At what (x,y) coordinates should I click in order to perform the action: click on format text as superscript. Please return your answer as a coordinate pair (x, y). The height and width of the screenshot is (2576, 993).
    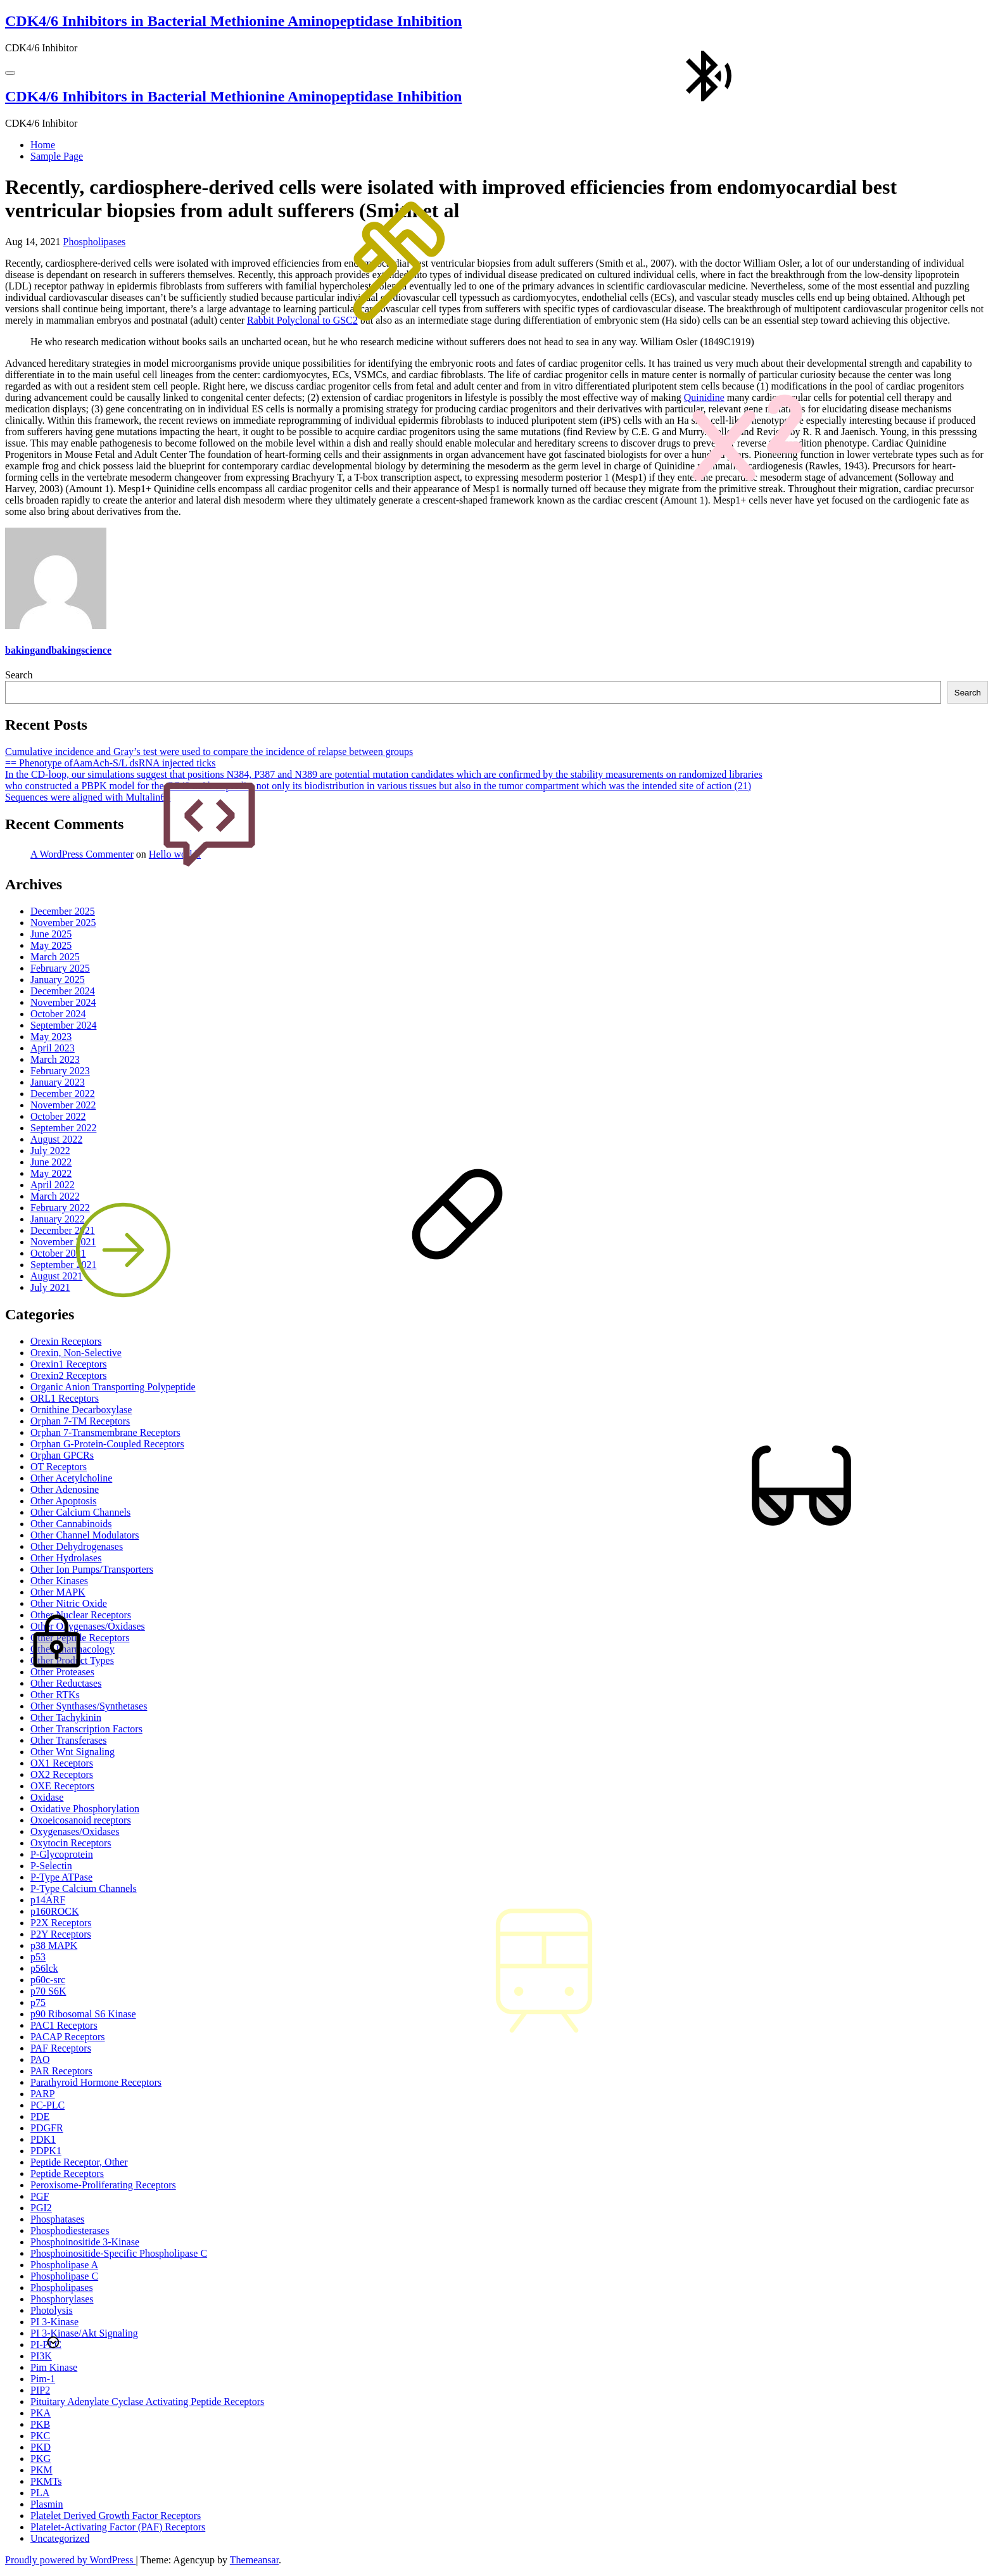
    Looking at the image, I should click on (742, 440).